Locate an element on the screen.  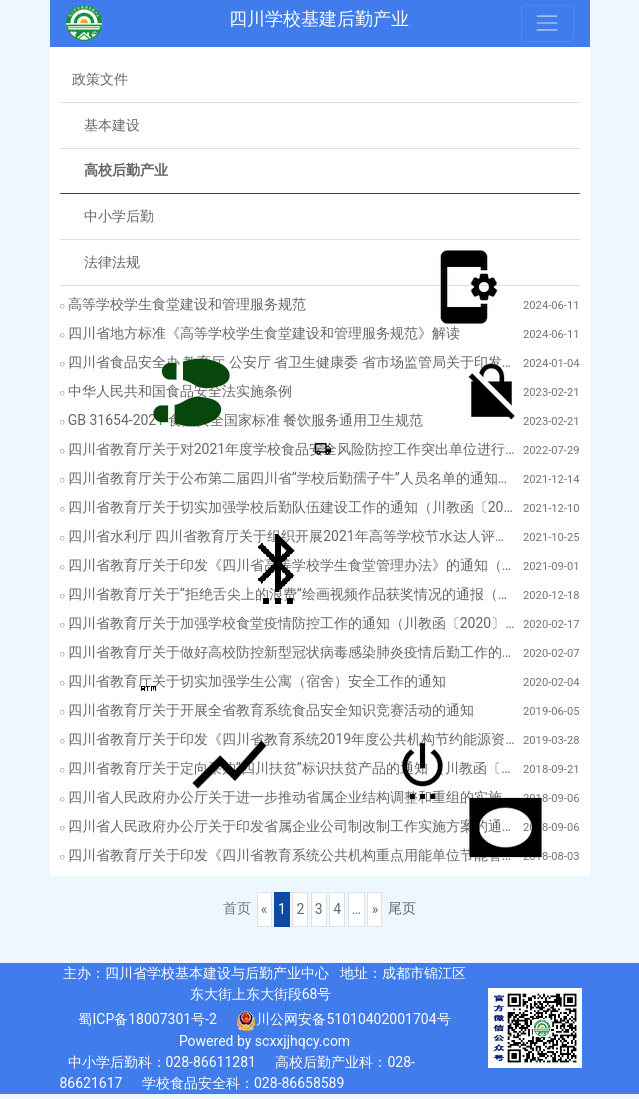
access power settings is located at coordinates (422, 768).